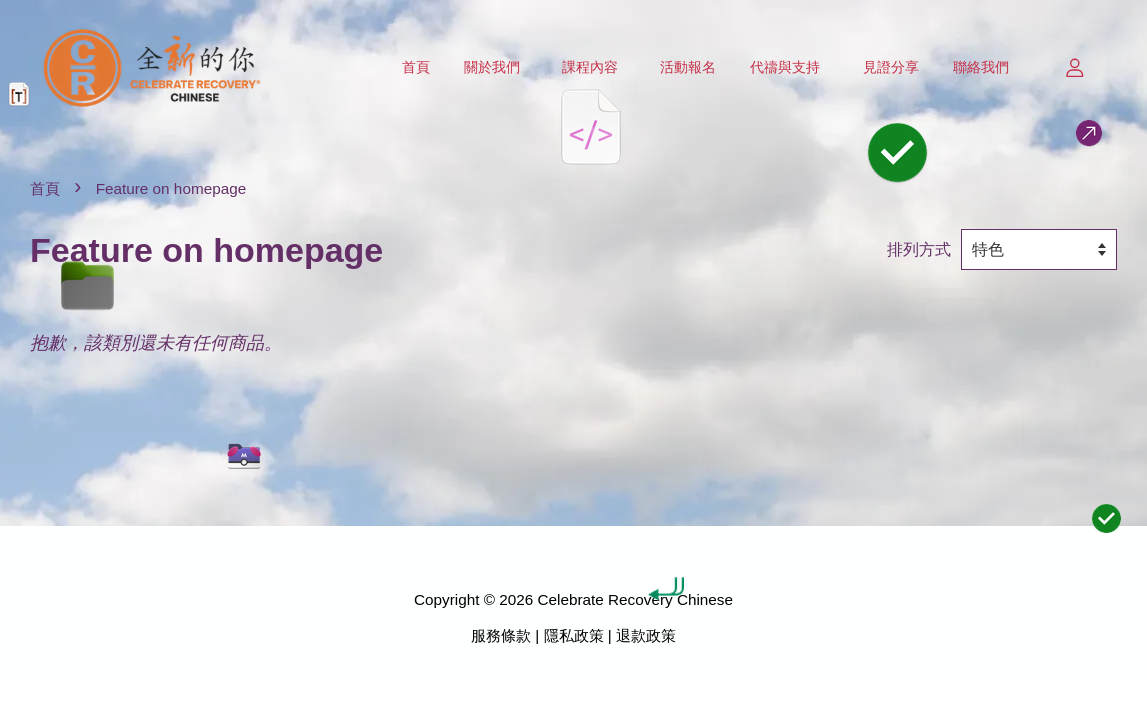 The height and width of the screenshot is (720, 1147). I want to click on indicates a symbolic link or shortcut to another file, so click(1089, 133).